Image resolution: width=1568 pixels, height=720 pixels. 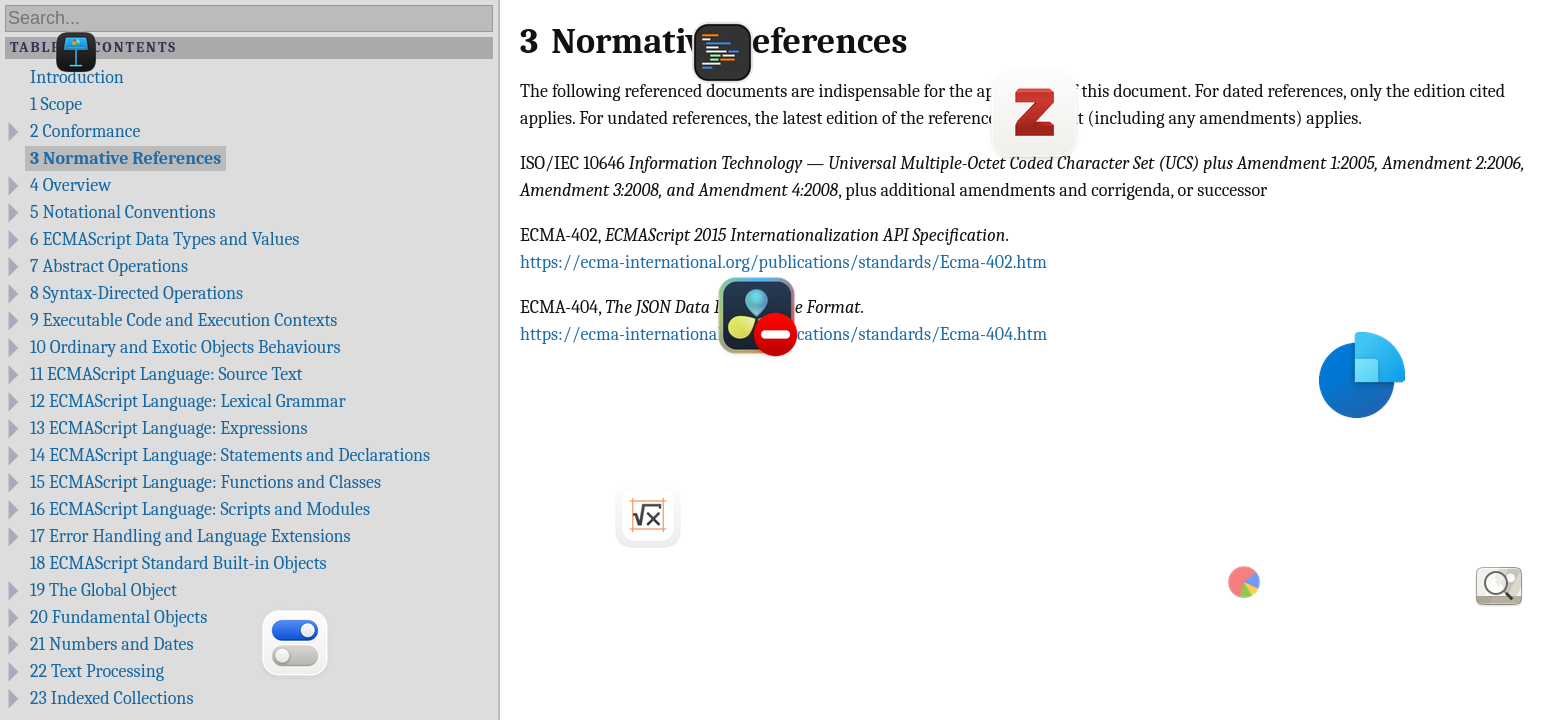 I want to click on open disk usage analyzer, so click(x=1244, y=582).